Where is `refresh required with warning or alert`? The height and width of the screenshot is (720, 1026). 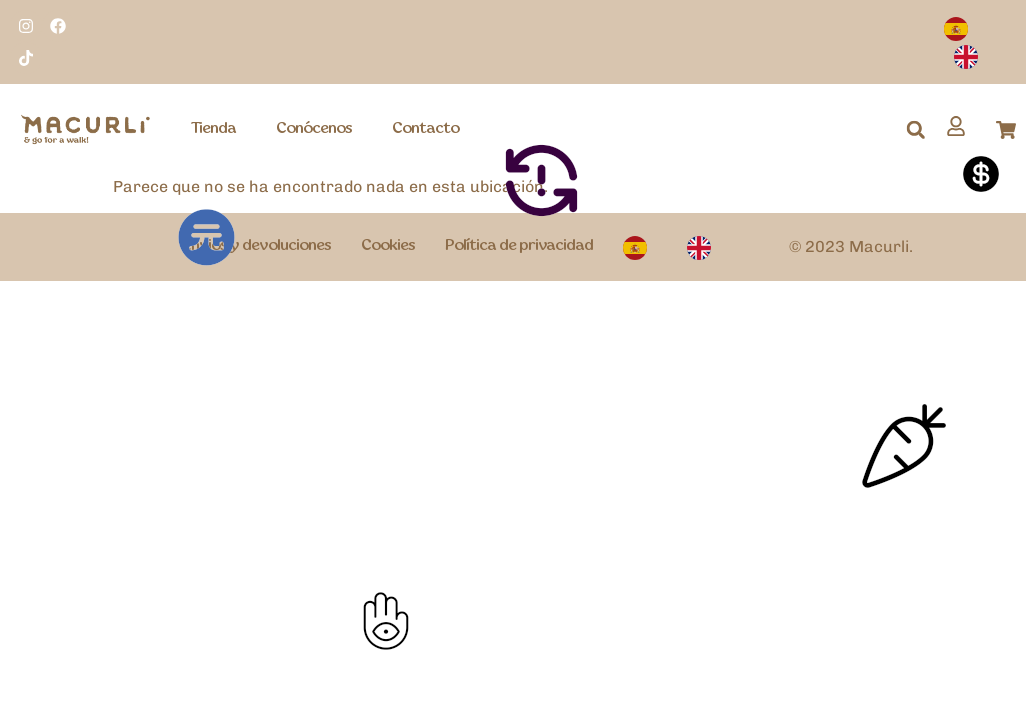
refresh required with warning or alert is located at coordinates (541, 180).